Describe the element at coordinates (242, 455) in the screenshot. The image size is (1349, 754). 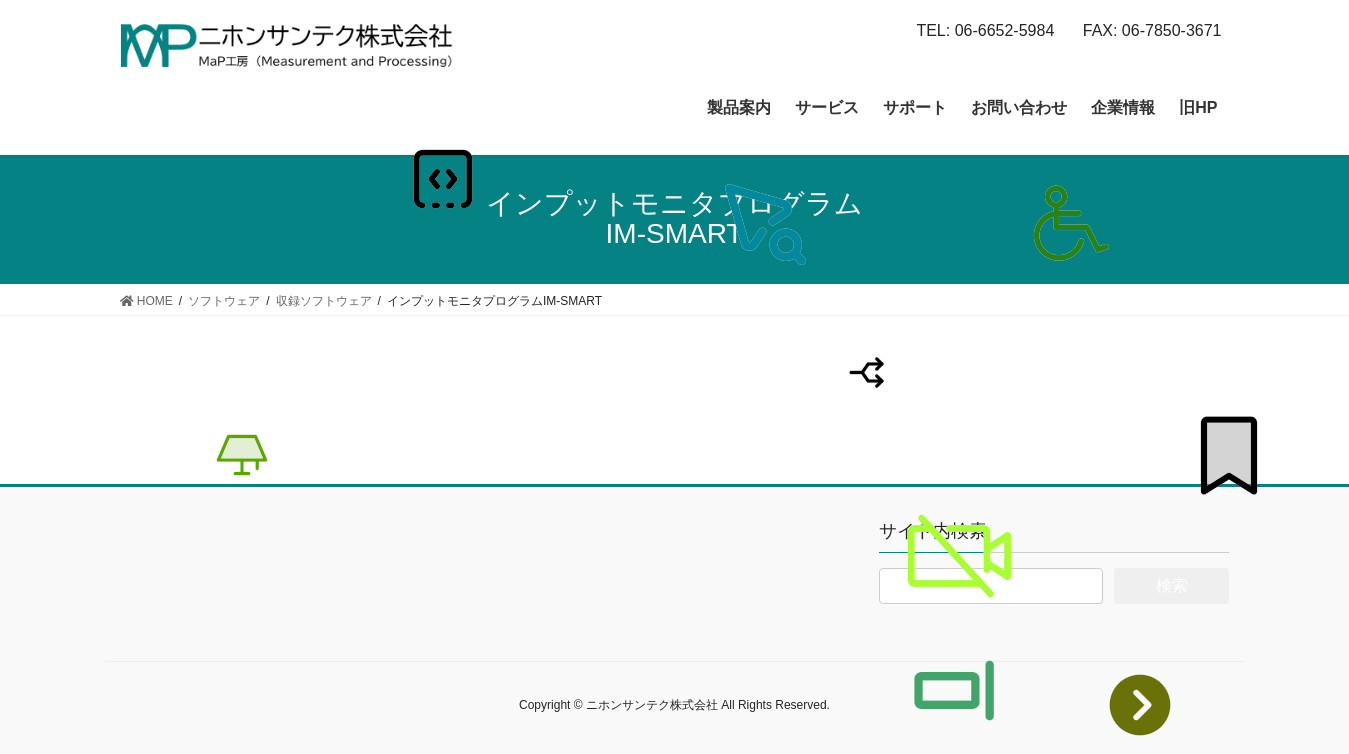
I see `toggle desk lamp or lighting settings` at that location.